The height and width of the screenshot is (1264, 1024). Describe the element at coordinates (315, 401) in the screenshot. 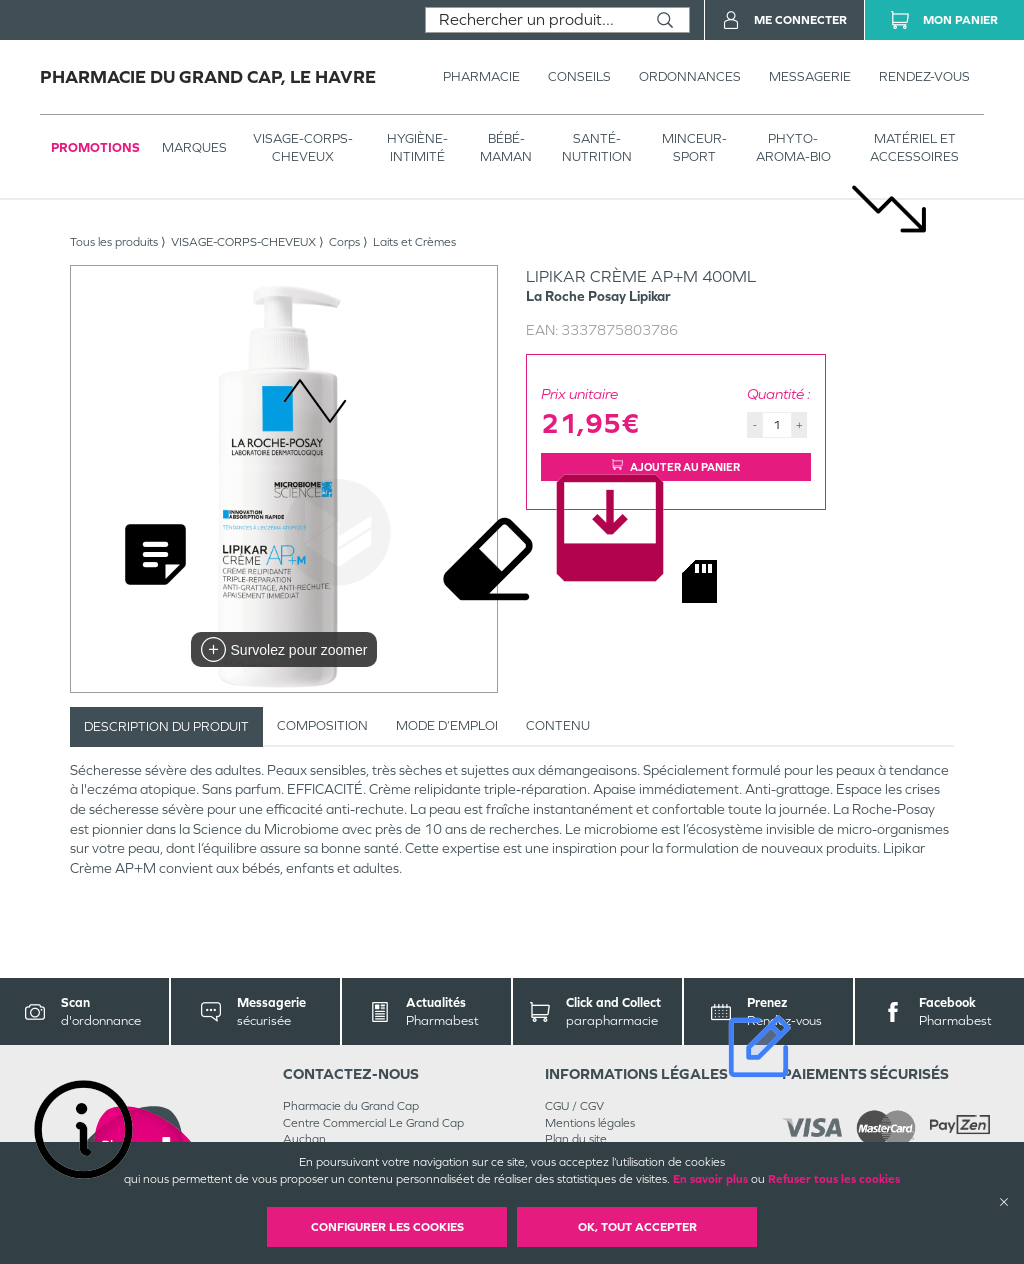

I see `toggle triangle waveform in audio synthesizer` at that location.